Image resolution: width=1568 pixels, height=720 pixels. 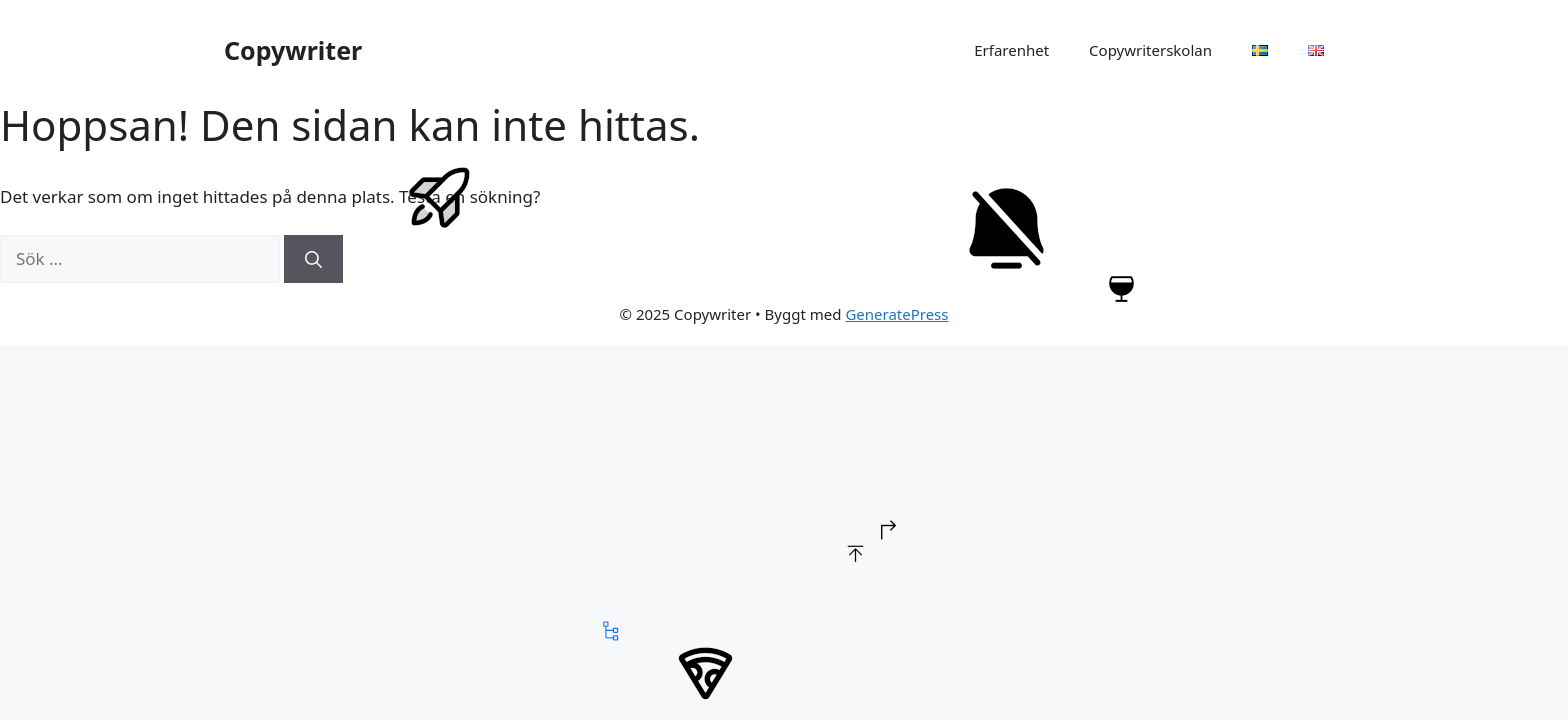 I want to click on forward or share content, so click(x=887, y=530).